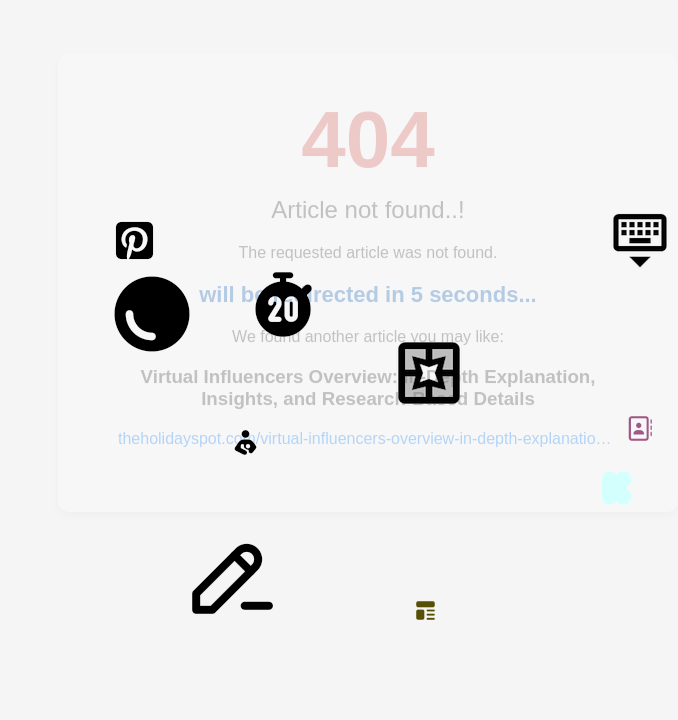  I want to click on open your contacts list, so click(639, 428).